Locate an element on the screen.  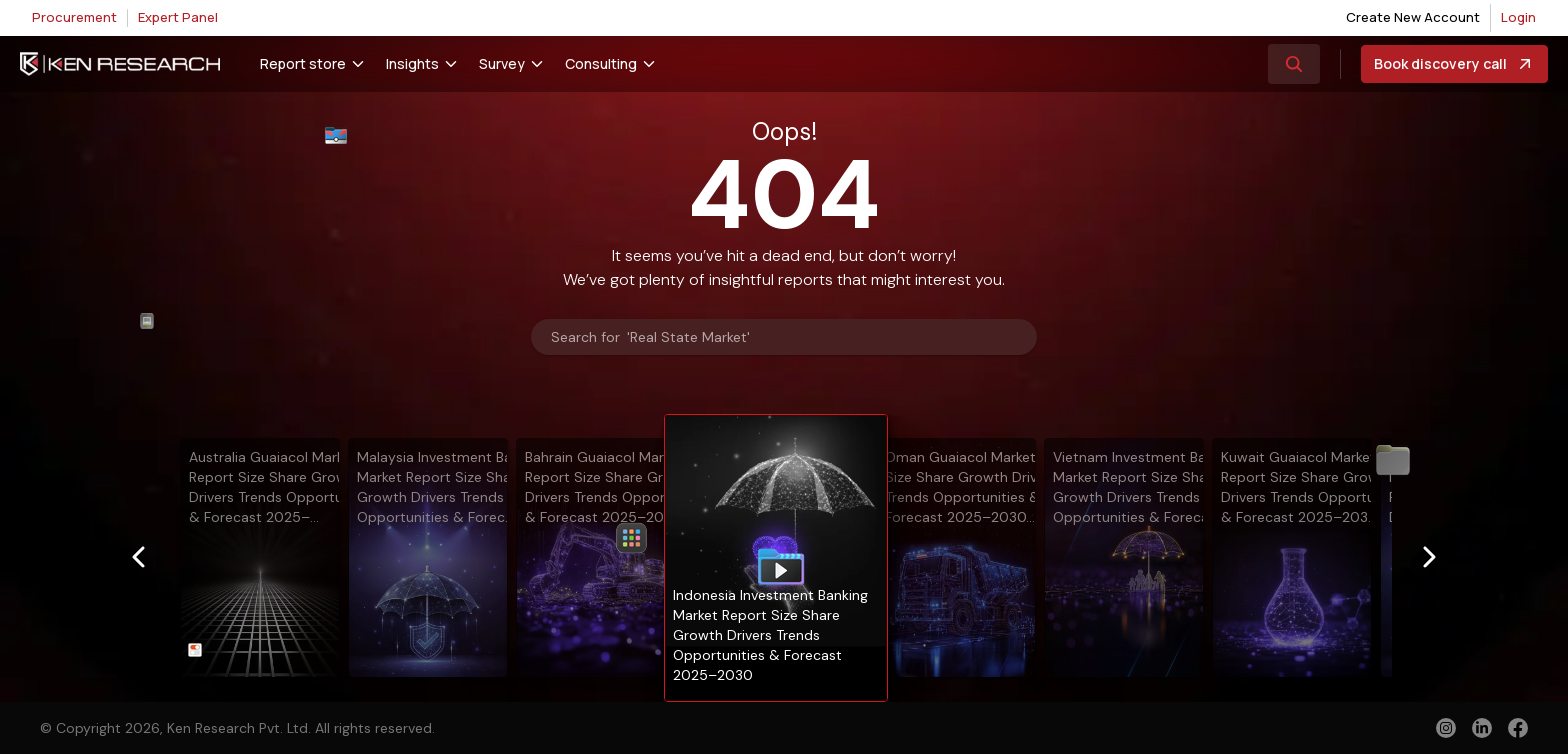
open gnome tweaks to customize desktop settings is located at coordinates (195, 650).